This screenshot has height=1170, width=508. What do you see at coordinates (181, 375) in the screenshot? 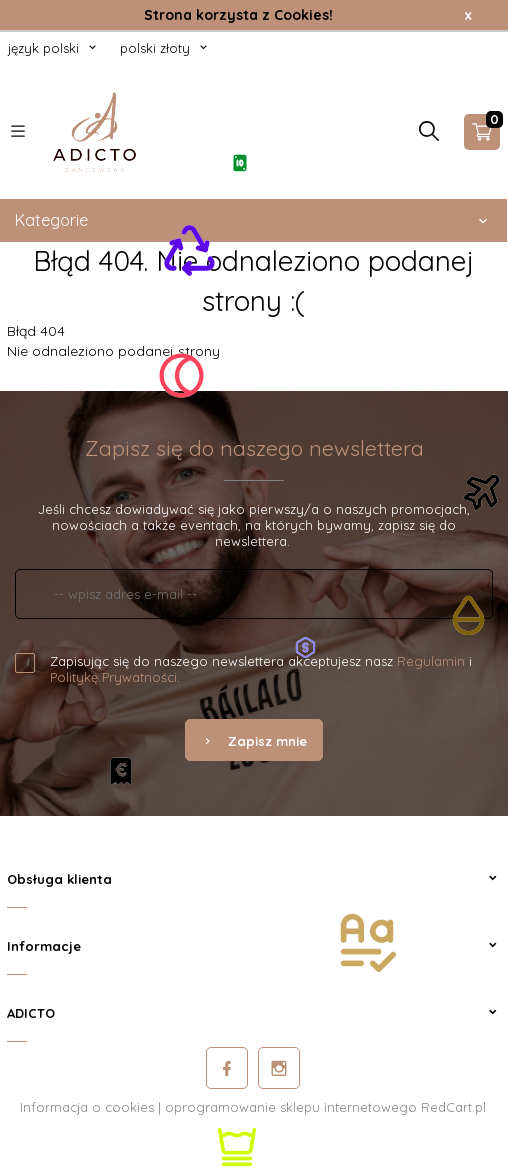
I see `toggle dark mode or night theme` at bounding box center [181, 375].